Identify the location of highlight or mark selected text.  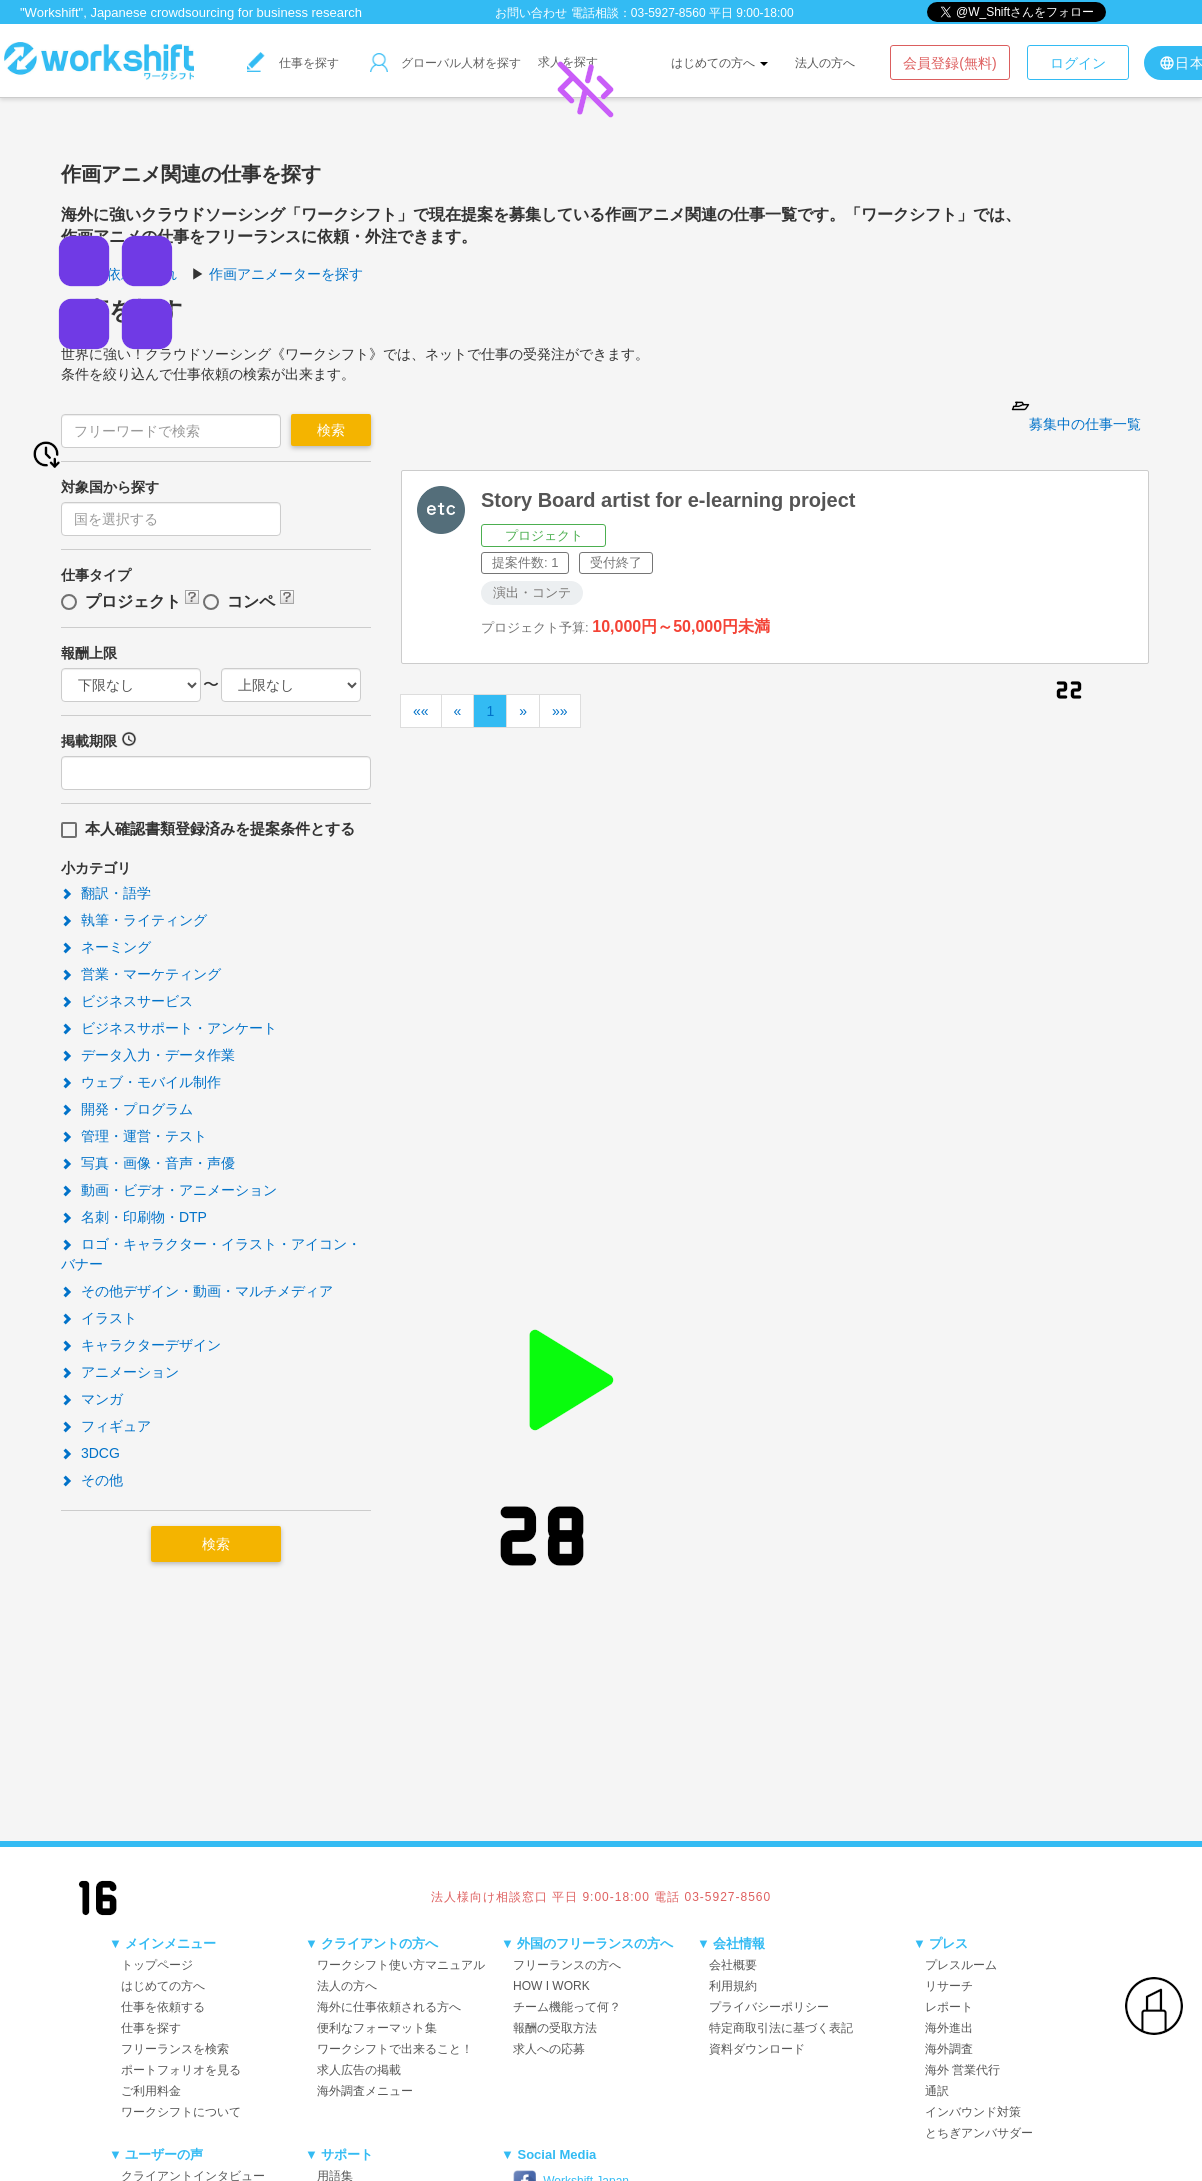
(1154, 2006).